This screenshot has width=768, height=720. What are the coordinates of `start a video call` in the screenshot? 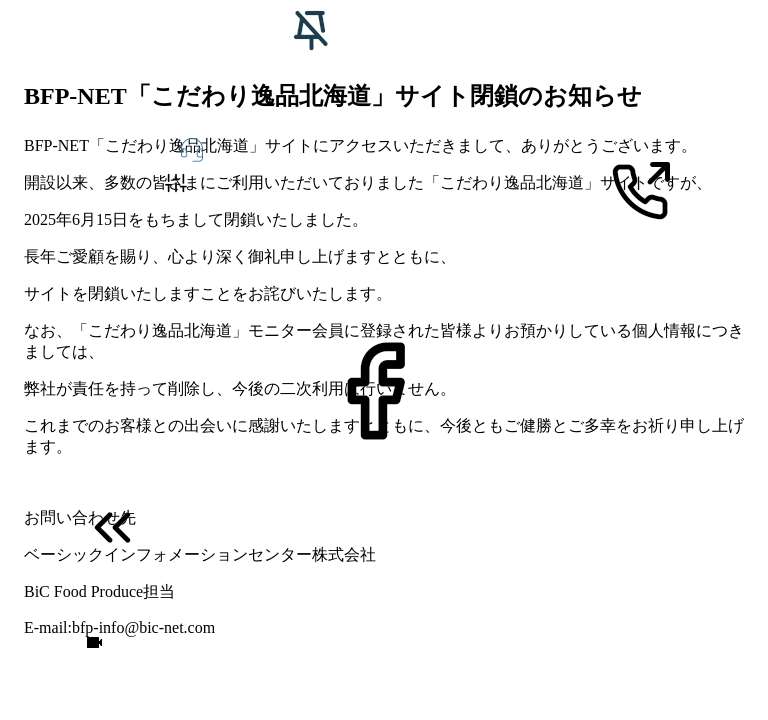 It's located at (94, 642).